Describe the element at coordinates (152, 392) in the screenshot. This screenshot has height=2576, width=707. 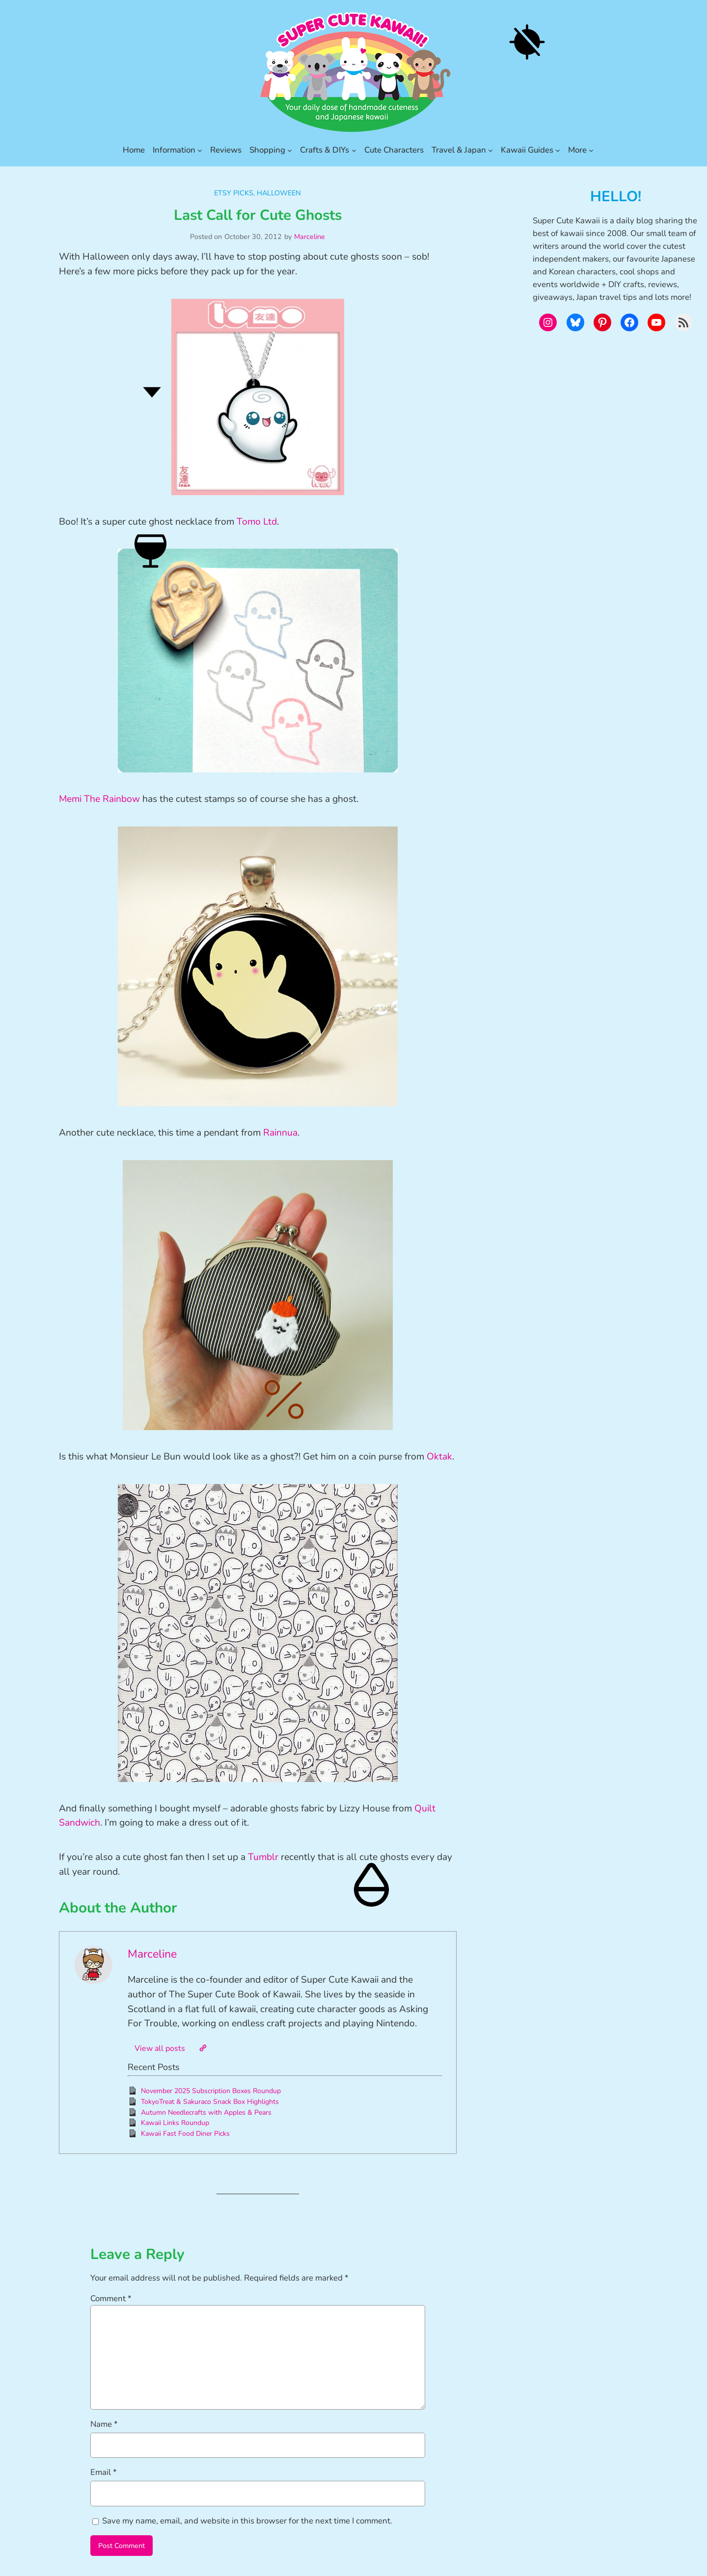
I see `expand a dropdown menu` at that location.